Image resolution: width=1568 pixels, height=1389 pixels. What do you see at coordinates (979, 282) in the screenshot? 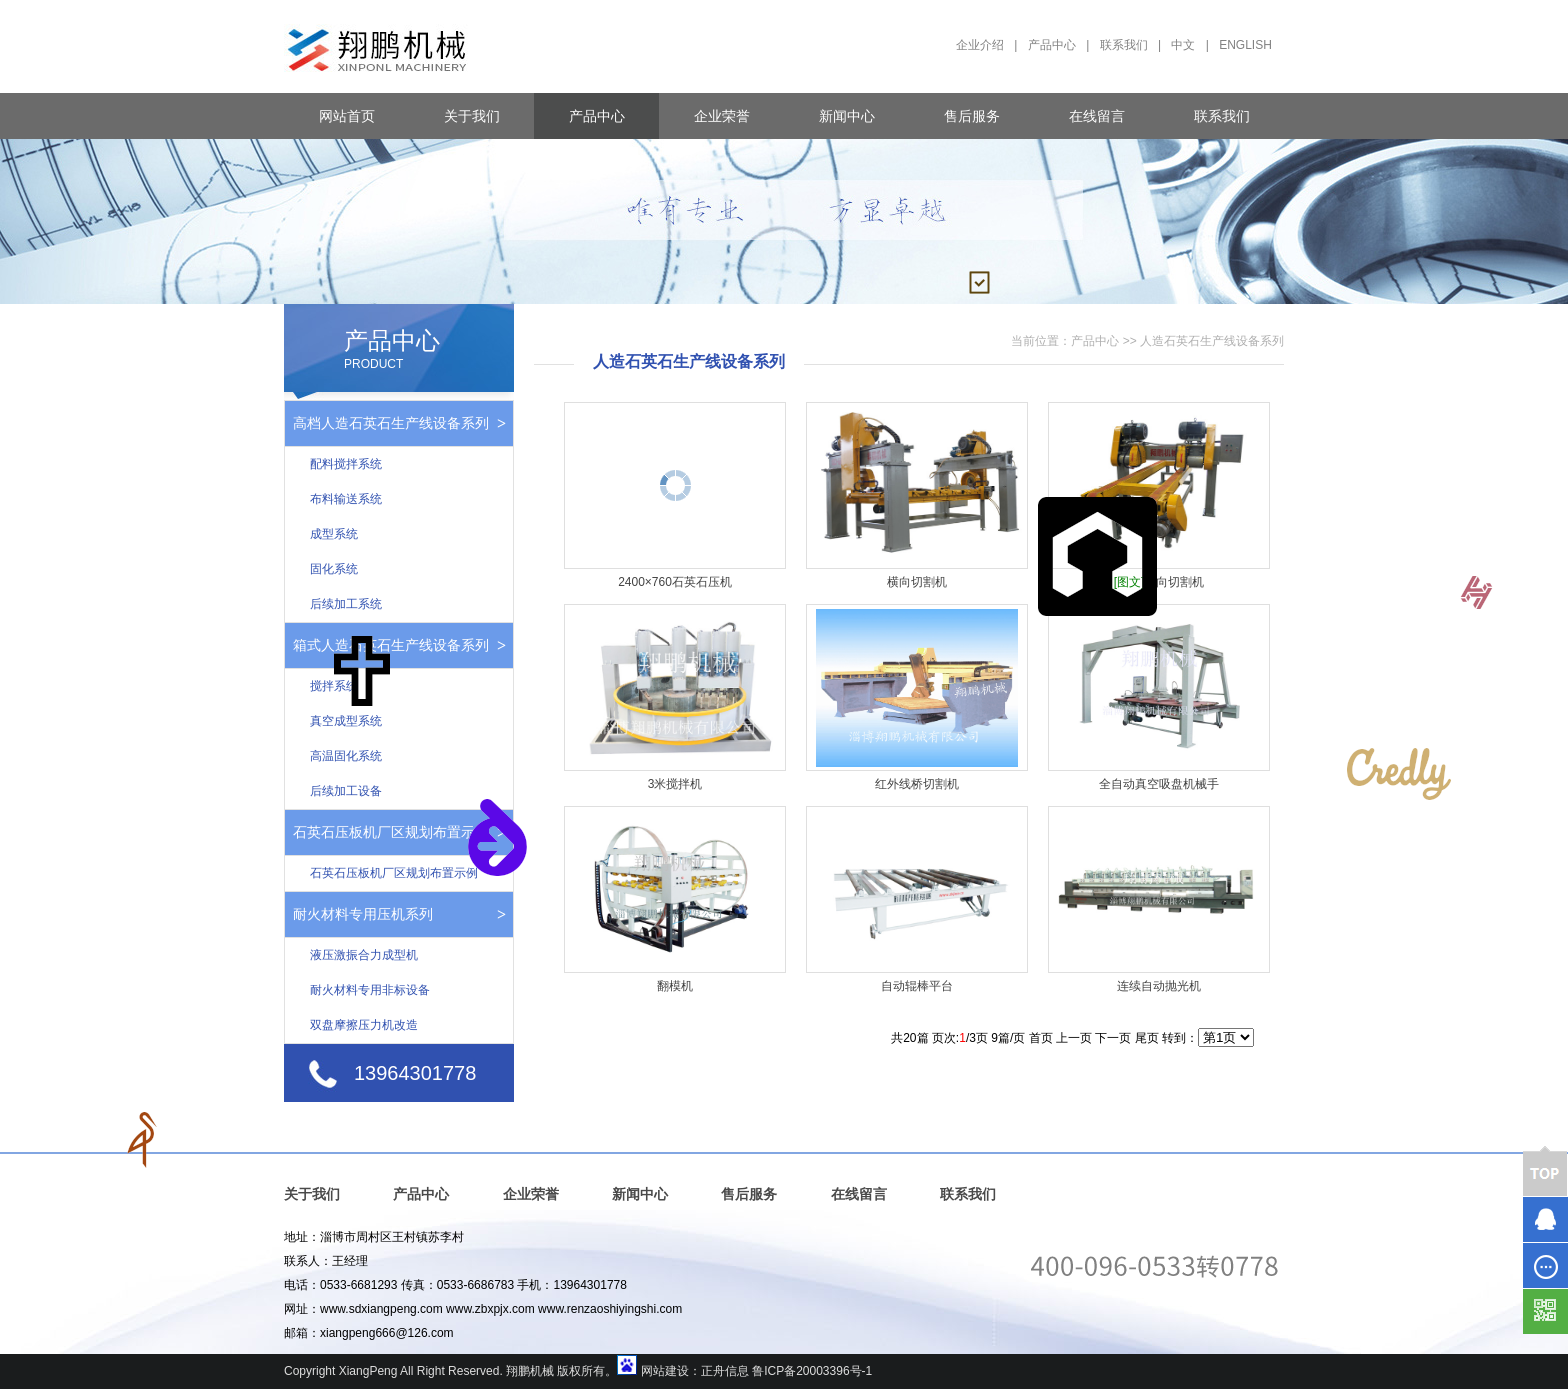
I see `mark task as complete` at bounding box center [979, 282].